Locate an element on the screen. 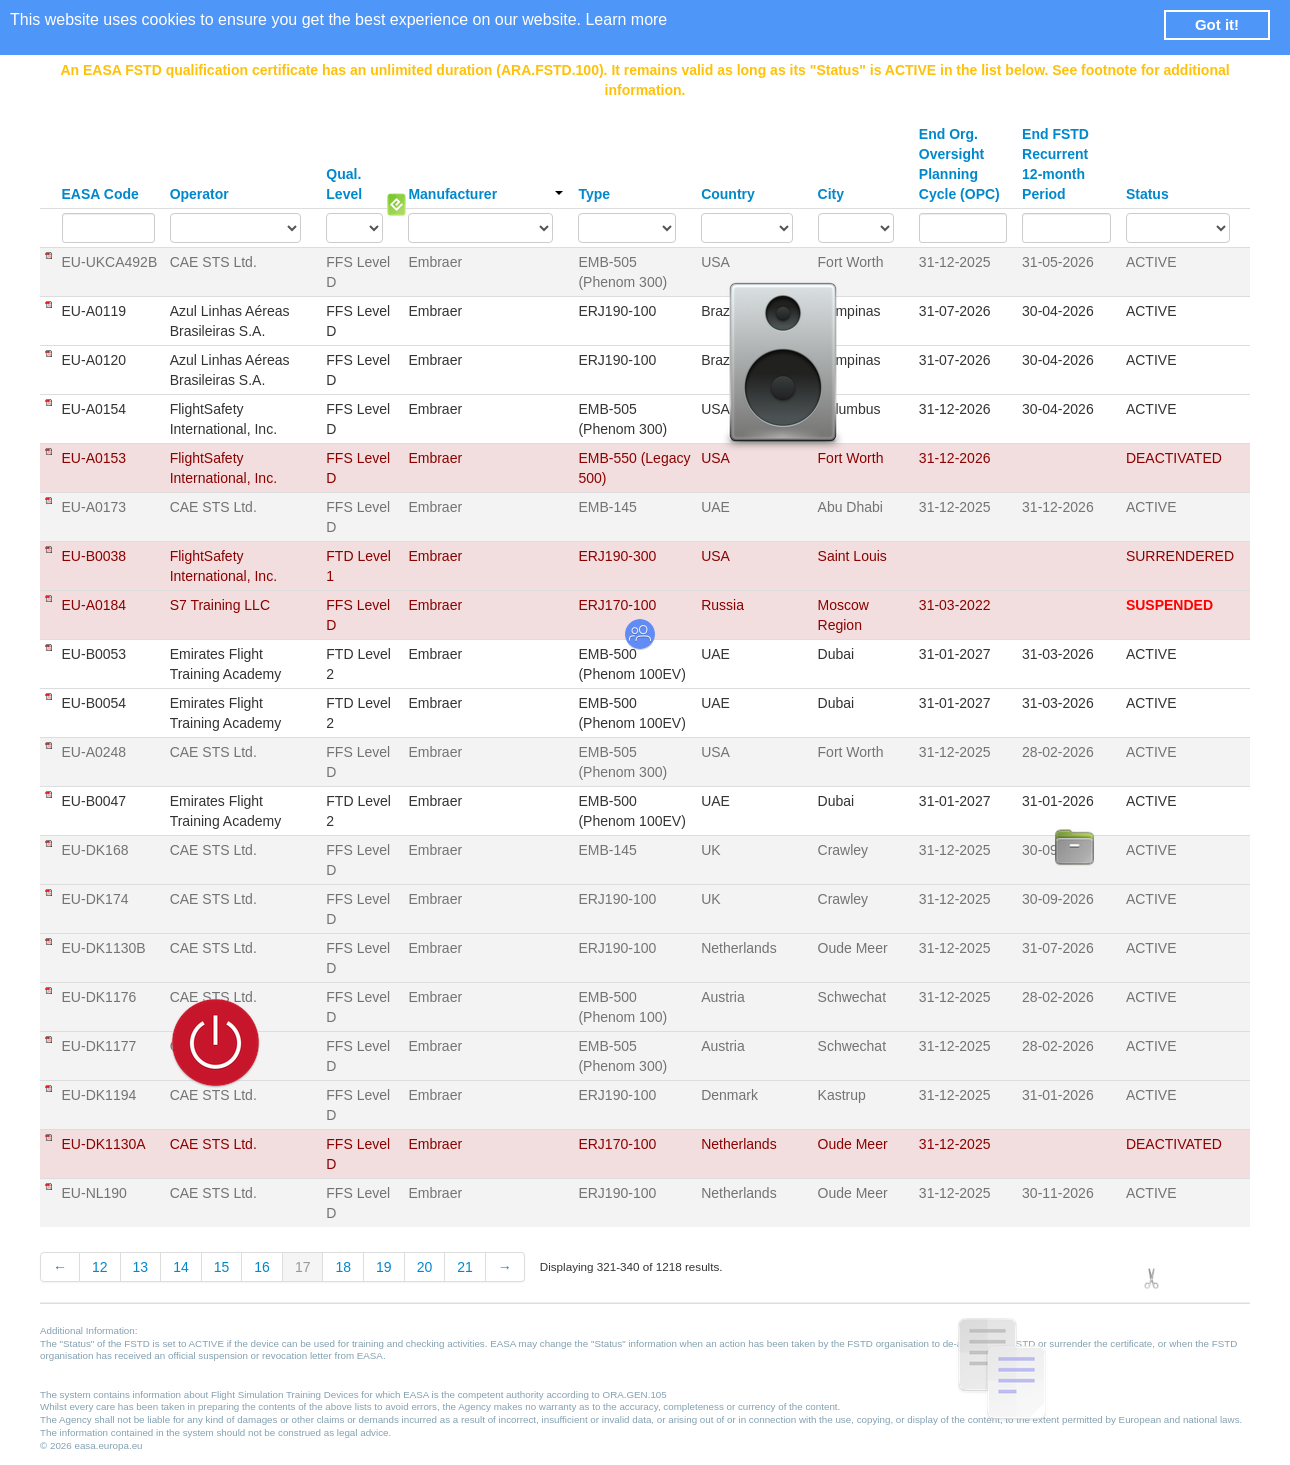 The height and width of the screenshot is (1465, 1290). switch between user accounts is located at coordinates (640, 634).